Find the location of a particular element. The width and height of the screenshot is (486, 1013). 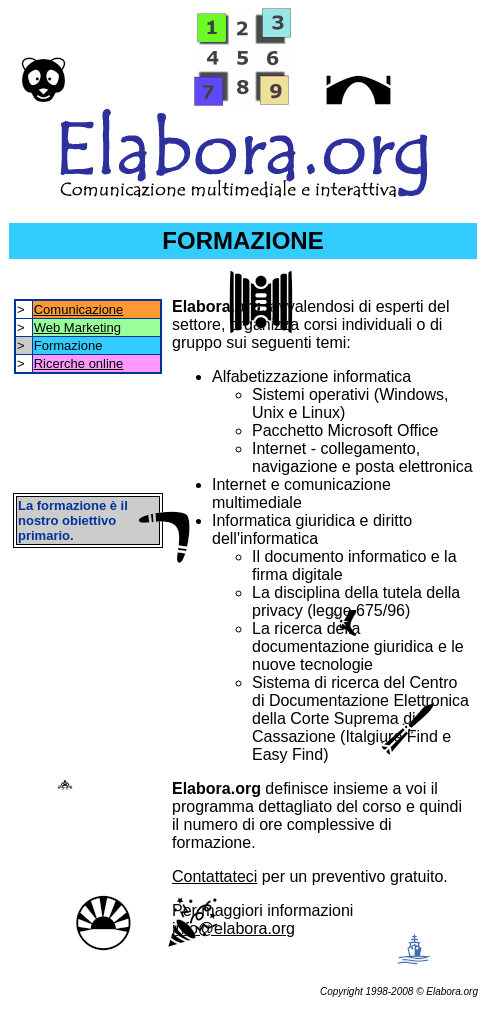

accordion or bellows instrument in a music game is located at coordinates (261, 302).